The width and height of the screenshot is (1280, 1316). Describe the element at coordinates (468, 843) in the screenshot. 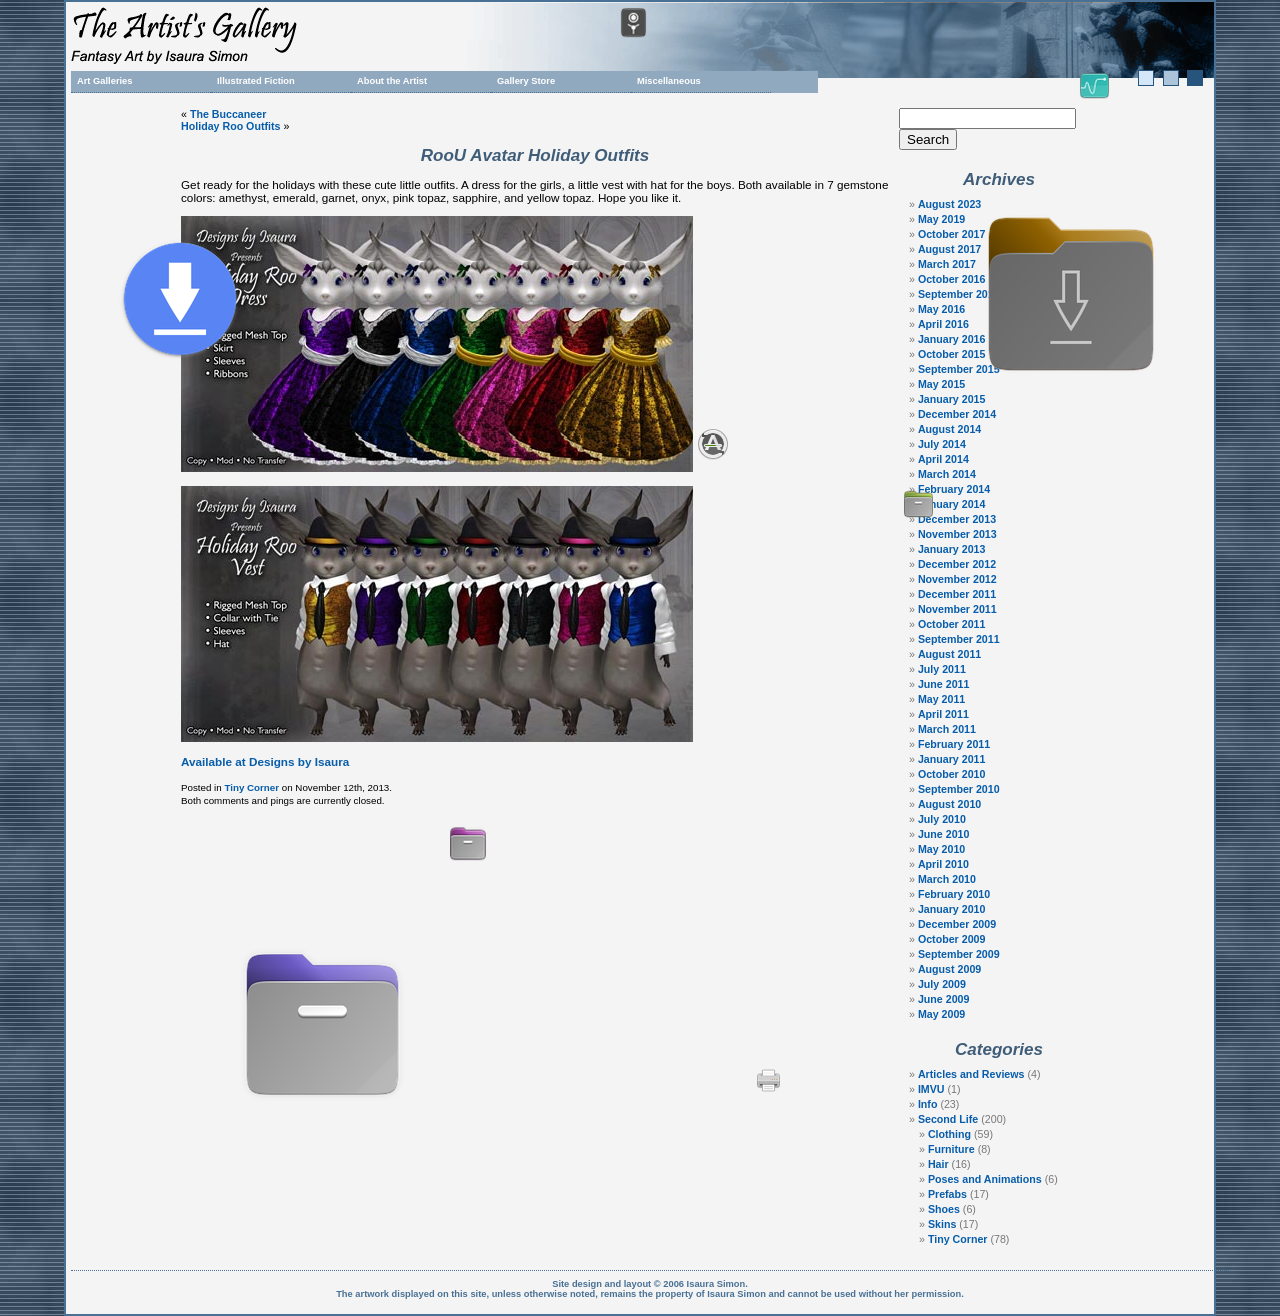

I see `open file manager application` at that location.